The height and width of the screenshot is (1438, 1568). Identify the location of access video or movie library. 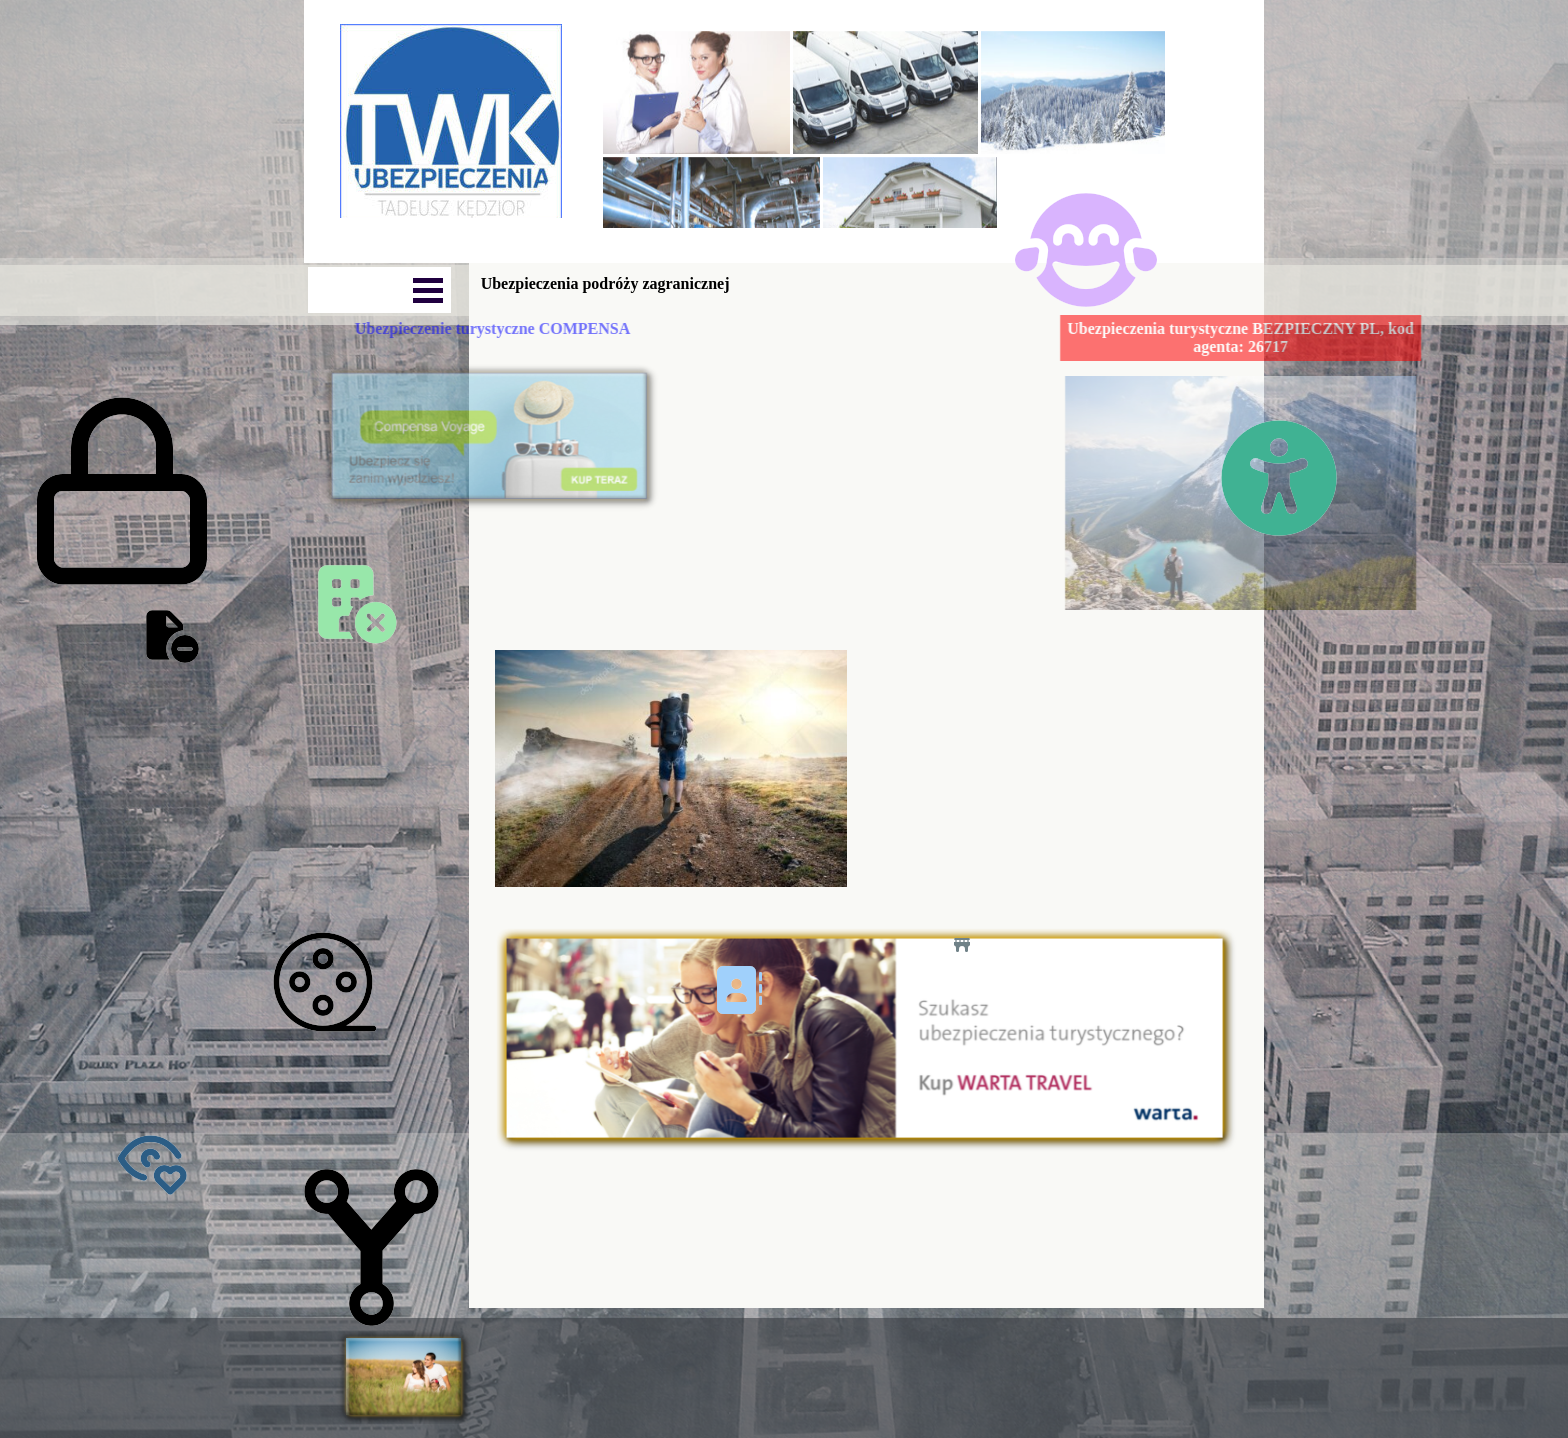
(323, 982).